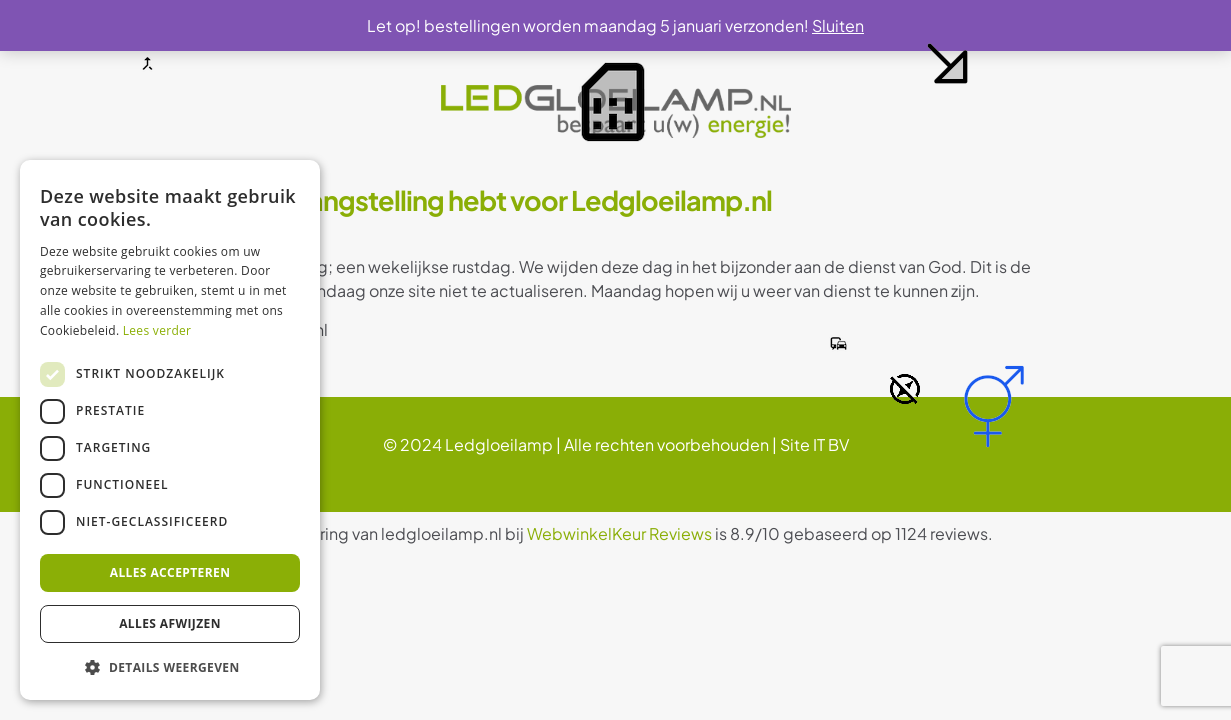 This screenshot has height=720, width=1231. I want to click on disable compass or navigation features, so click(905, 389).